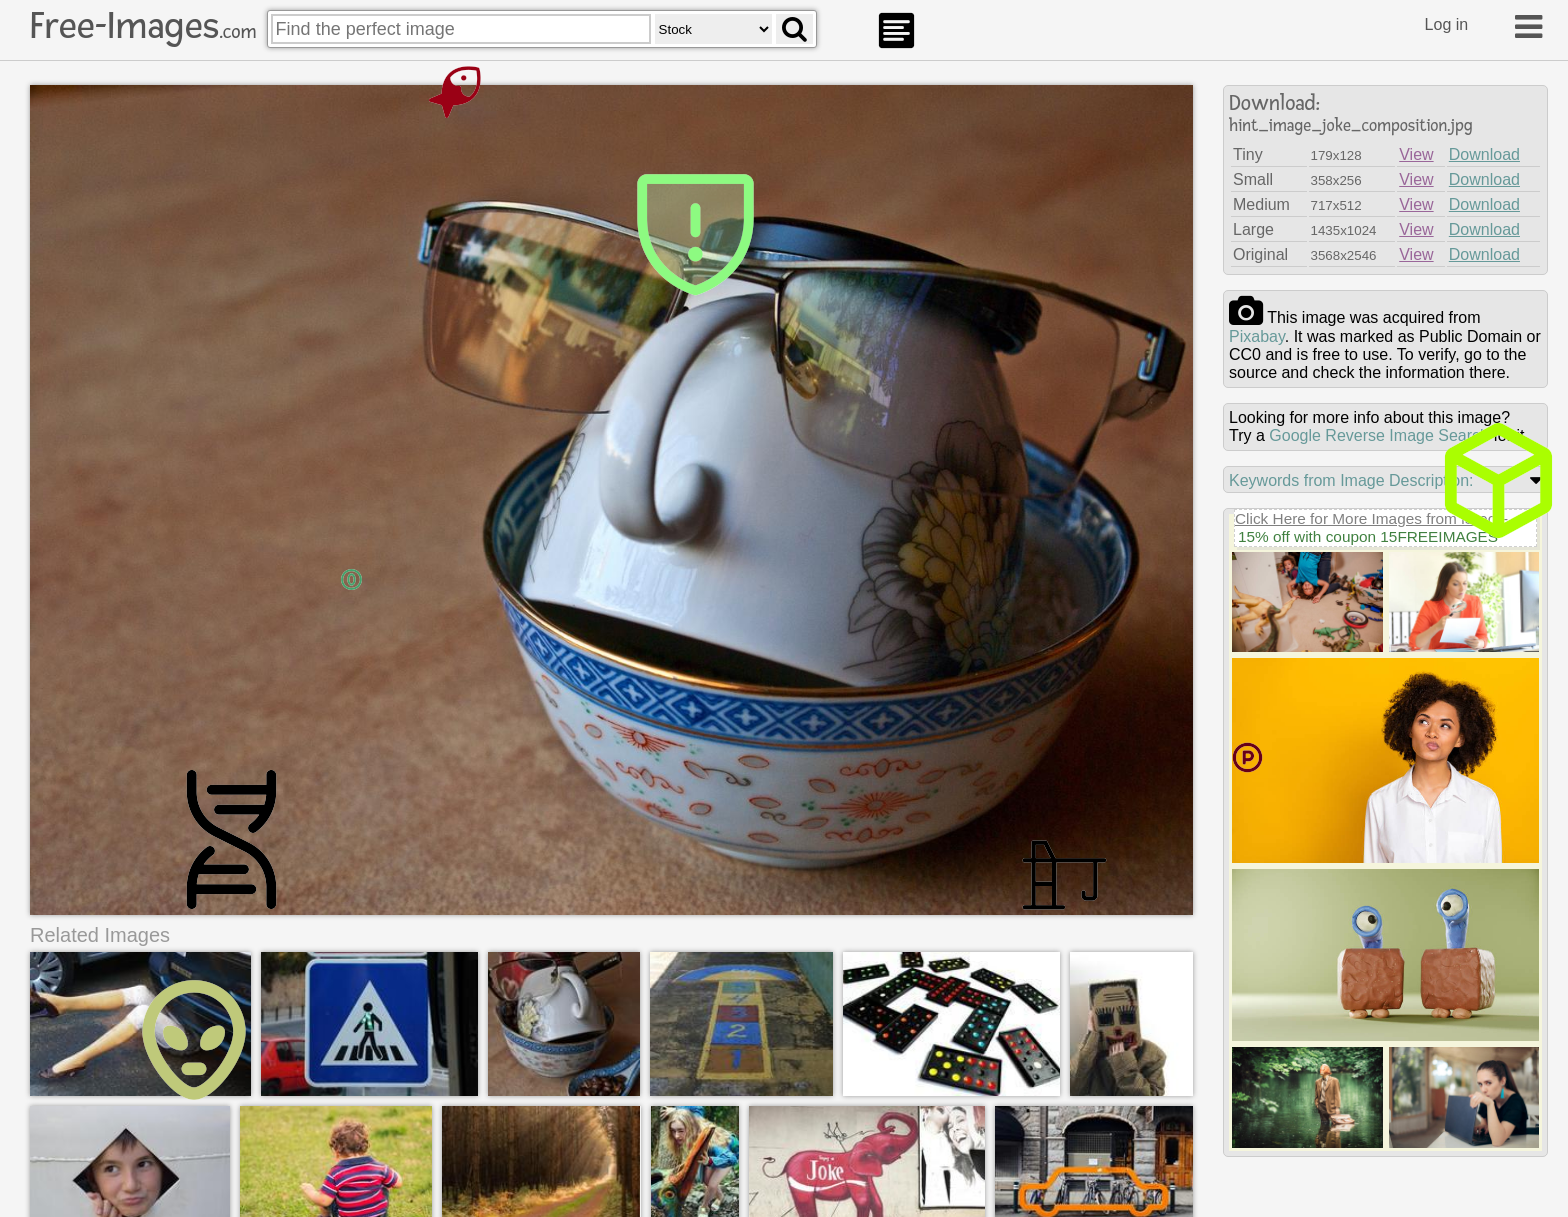  What do you see at coordinates (896, 30) in the screenshot?
I see `align text to the left` at bounding box center [896, 30].